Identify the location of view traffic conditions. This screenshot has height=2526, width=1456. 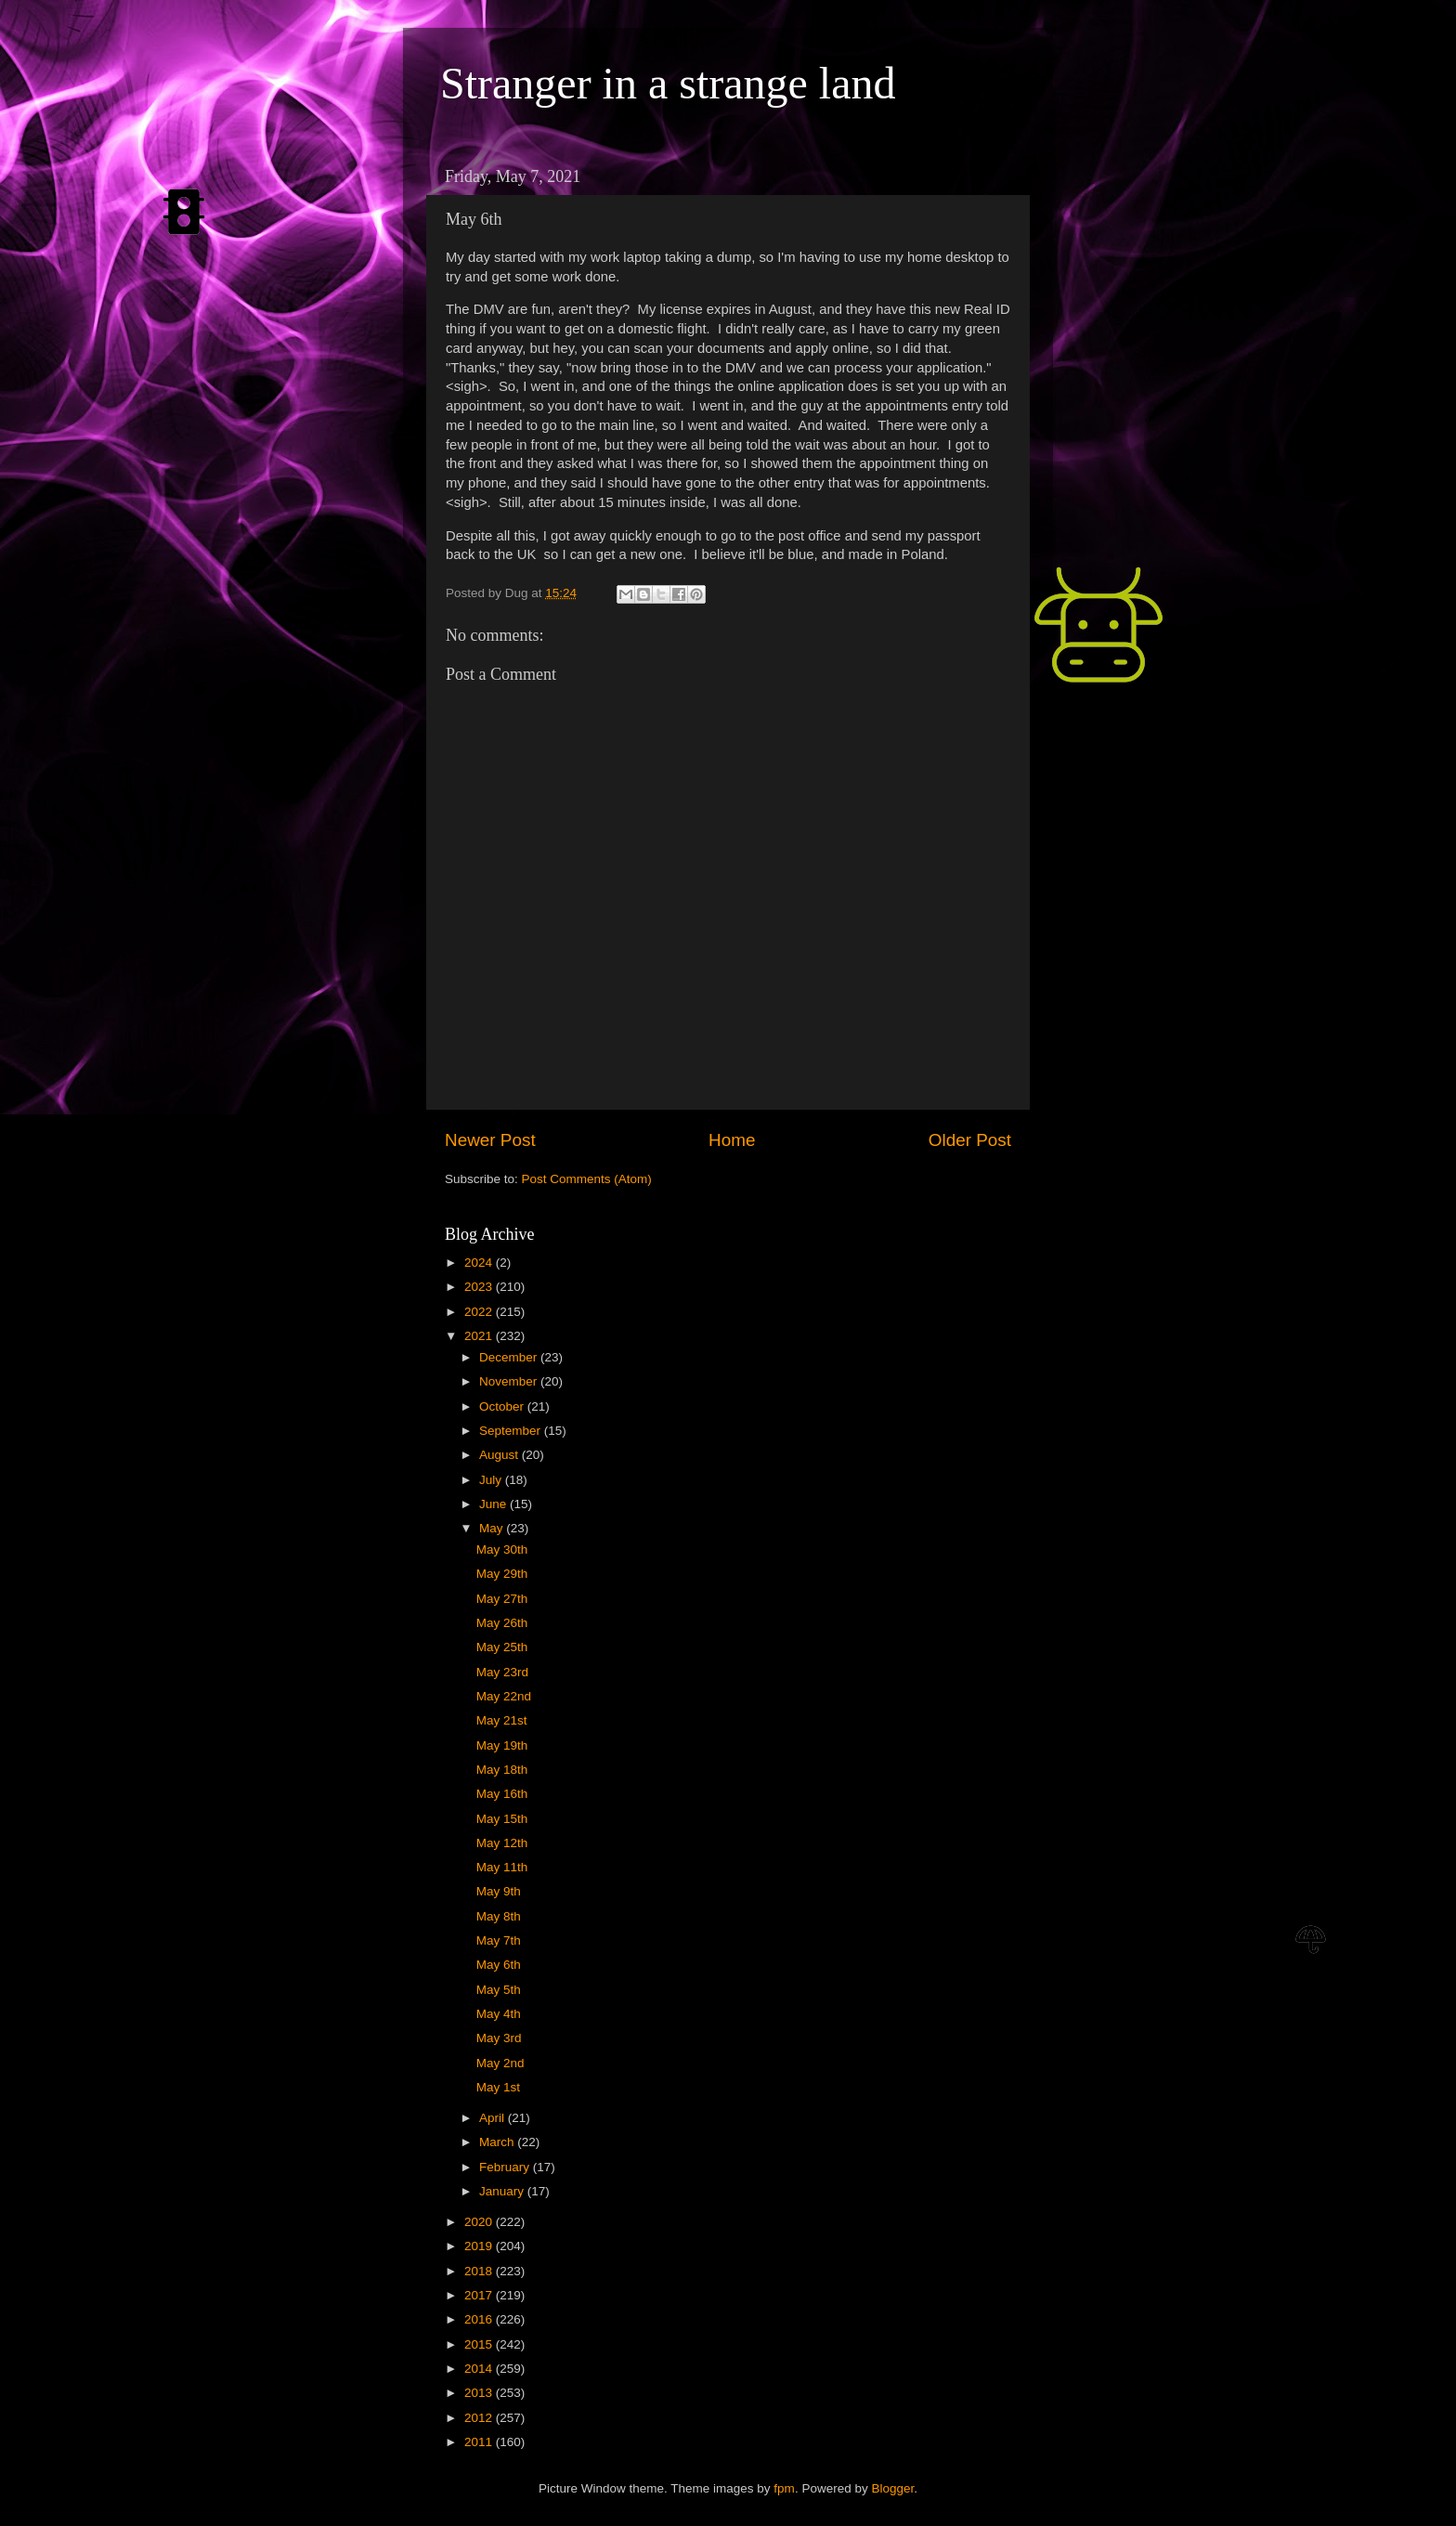
(184, 212).